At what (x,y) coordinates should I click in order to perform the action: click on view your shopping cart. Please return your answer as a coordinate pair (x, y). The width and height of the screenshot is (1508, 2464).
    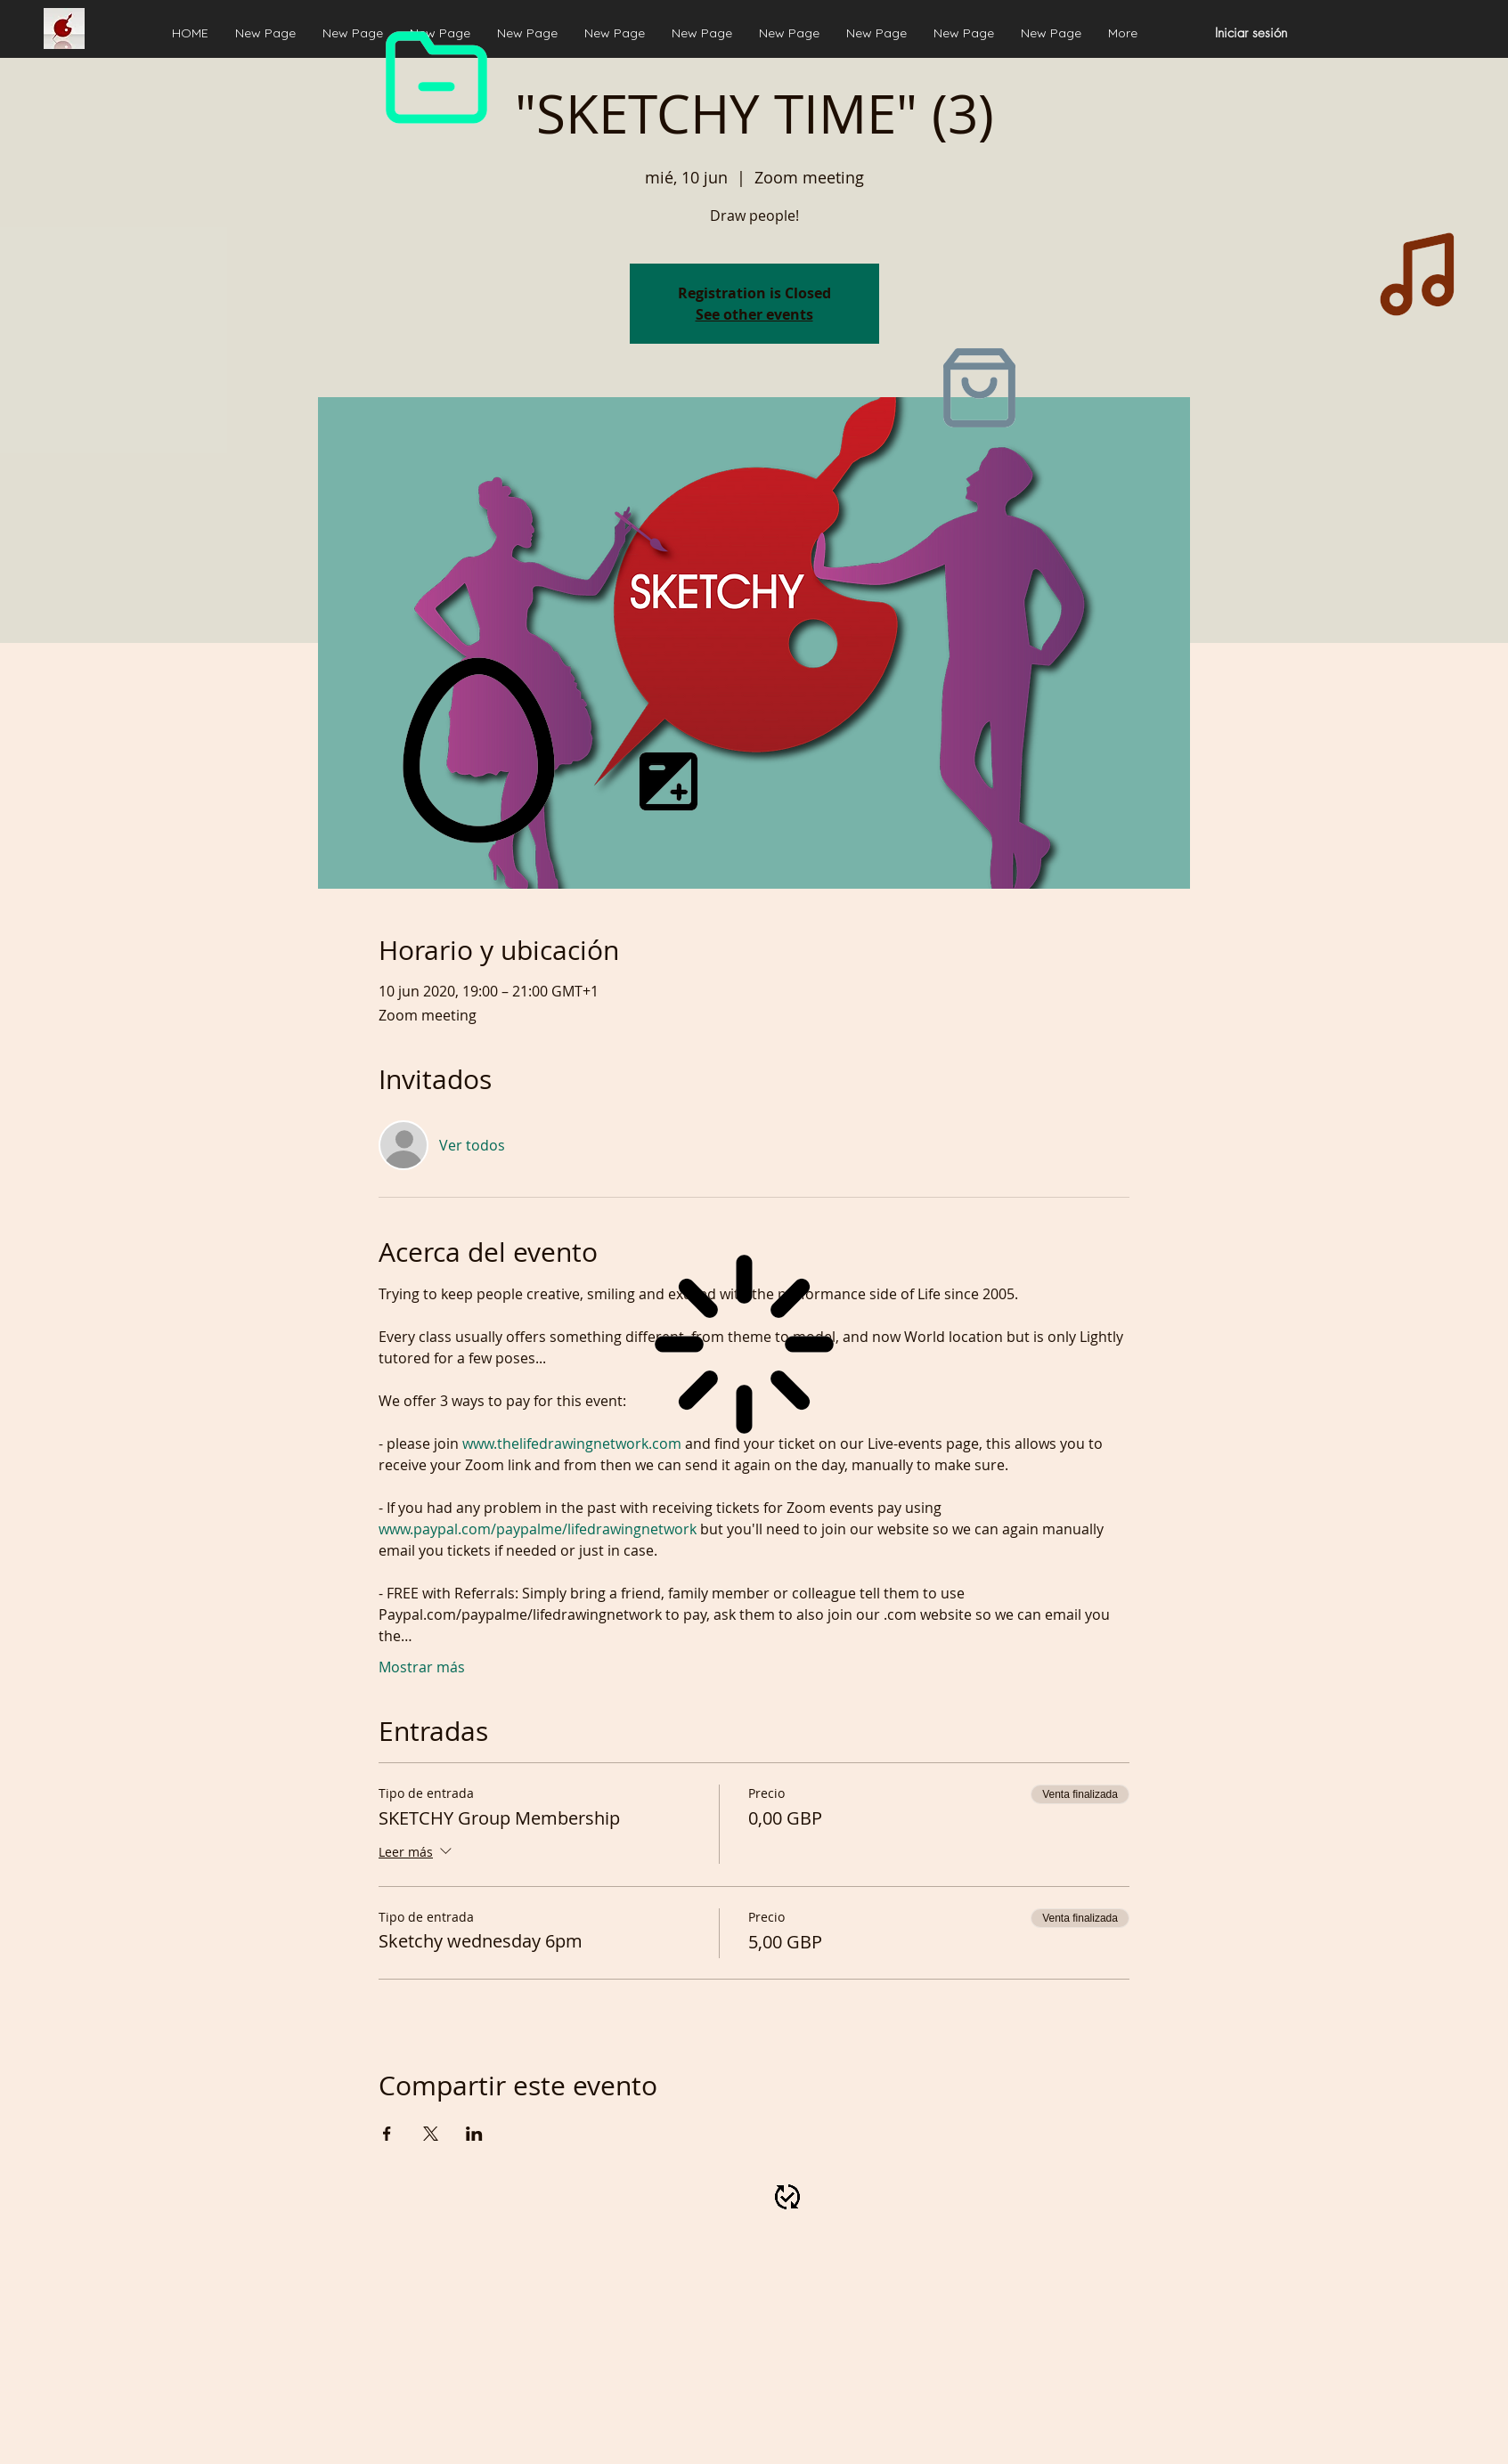
    Looking at the image, I should click on (979, 387).